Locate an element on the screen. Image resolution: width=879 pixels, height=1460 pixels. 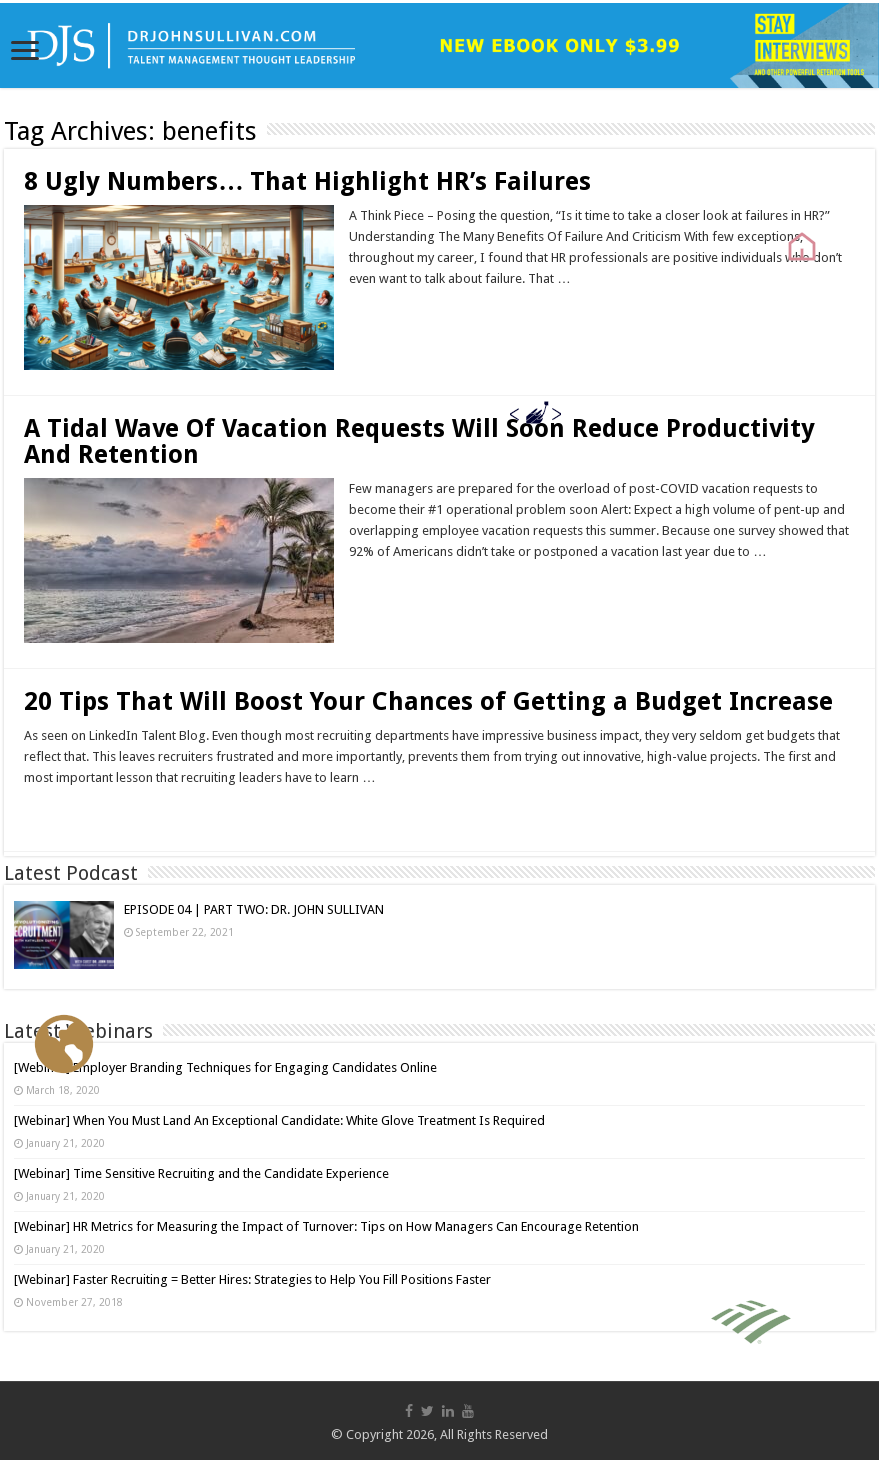
navigate to home screen is located at coordinates (802, 247).